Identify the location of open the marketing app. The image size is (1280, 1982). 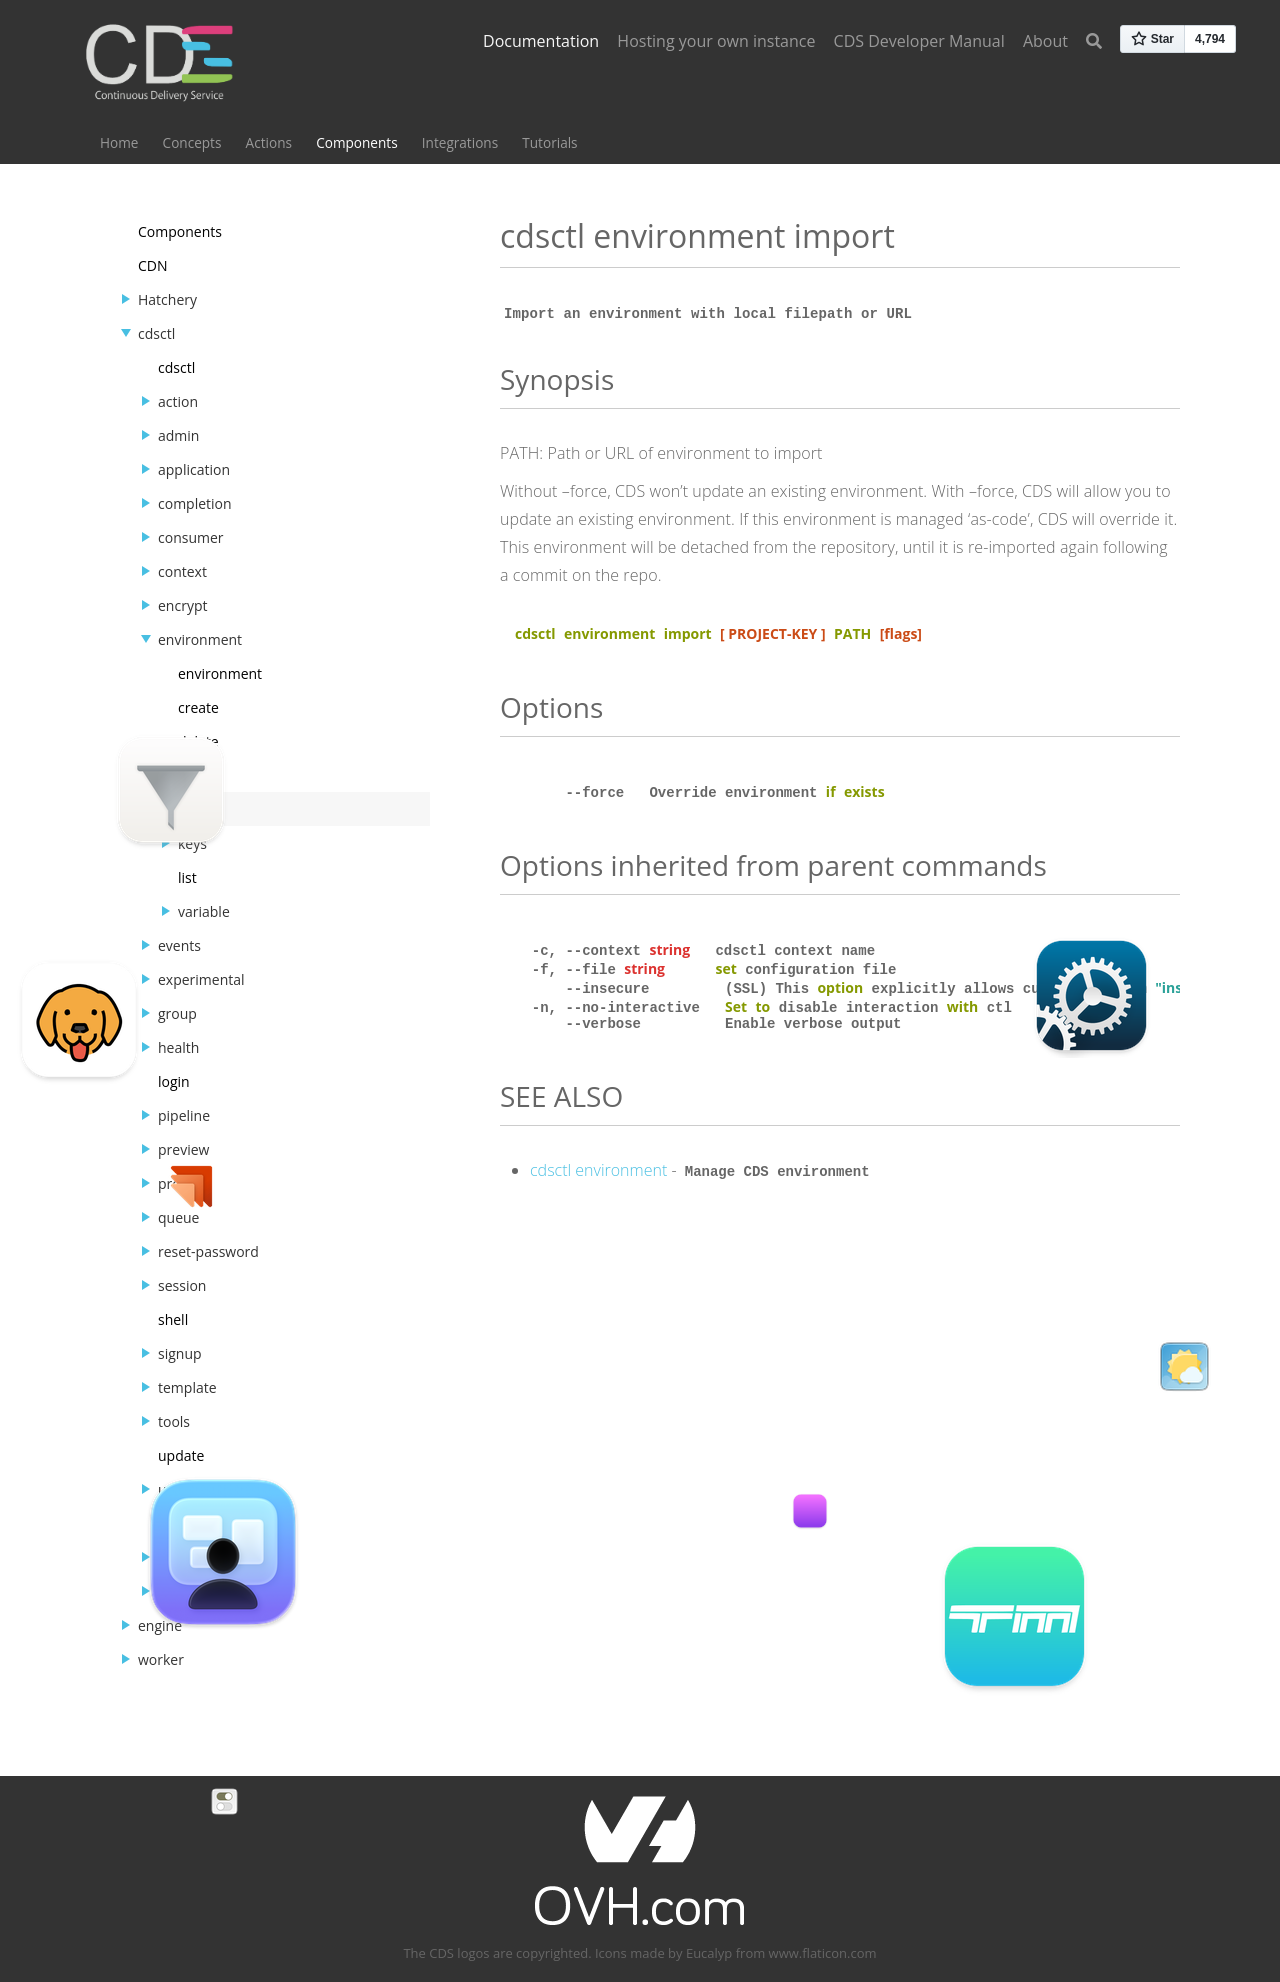
(191, 1186).